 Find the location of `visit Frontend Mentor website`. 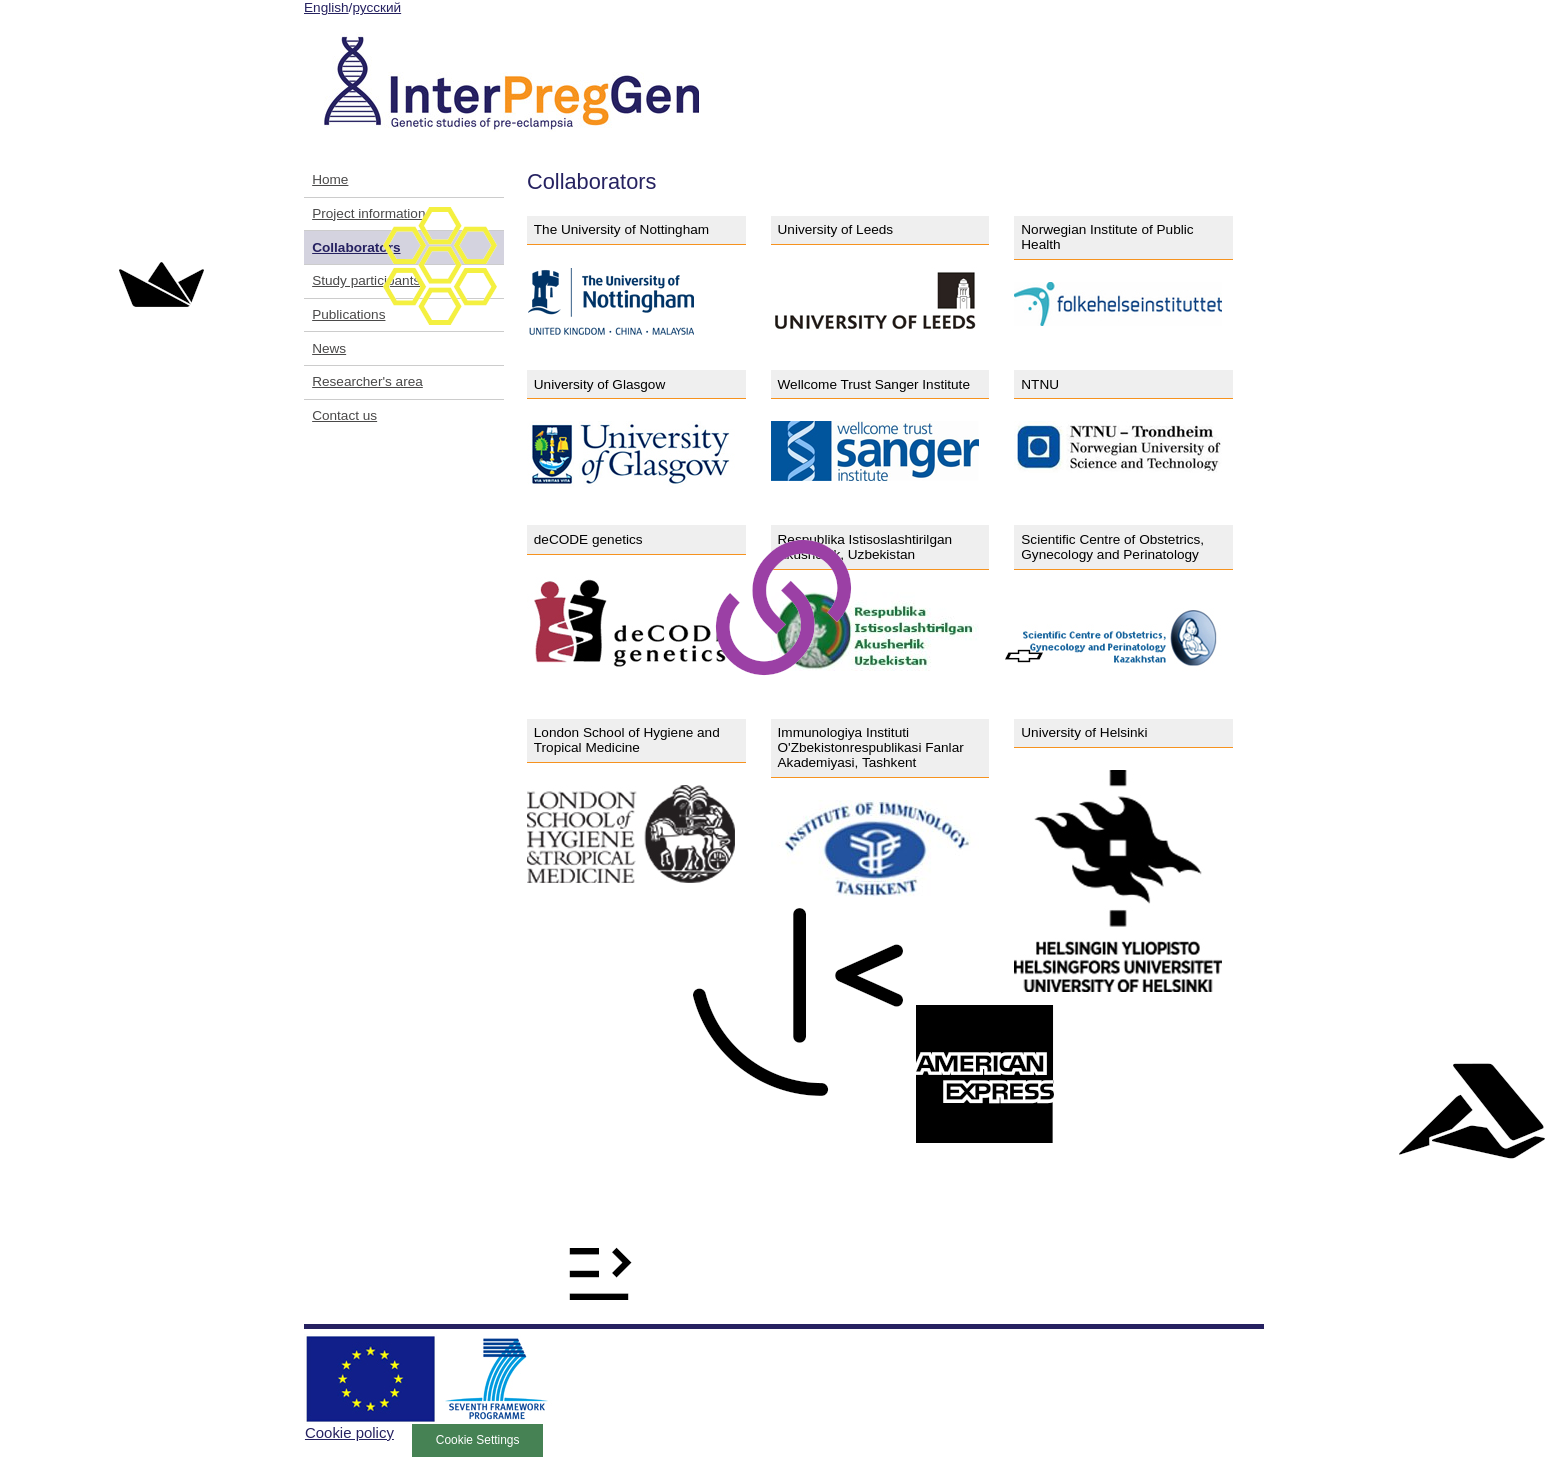

visit Frontend Mentor website is located at coordinates (798, 1002).